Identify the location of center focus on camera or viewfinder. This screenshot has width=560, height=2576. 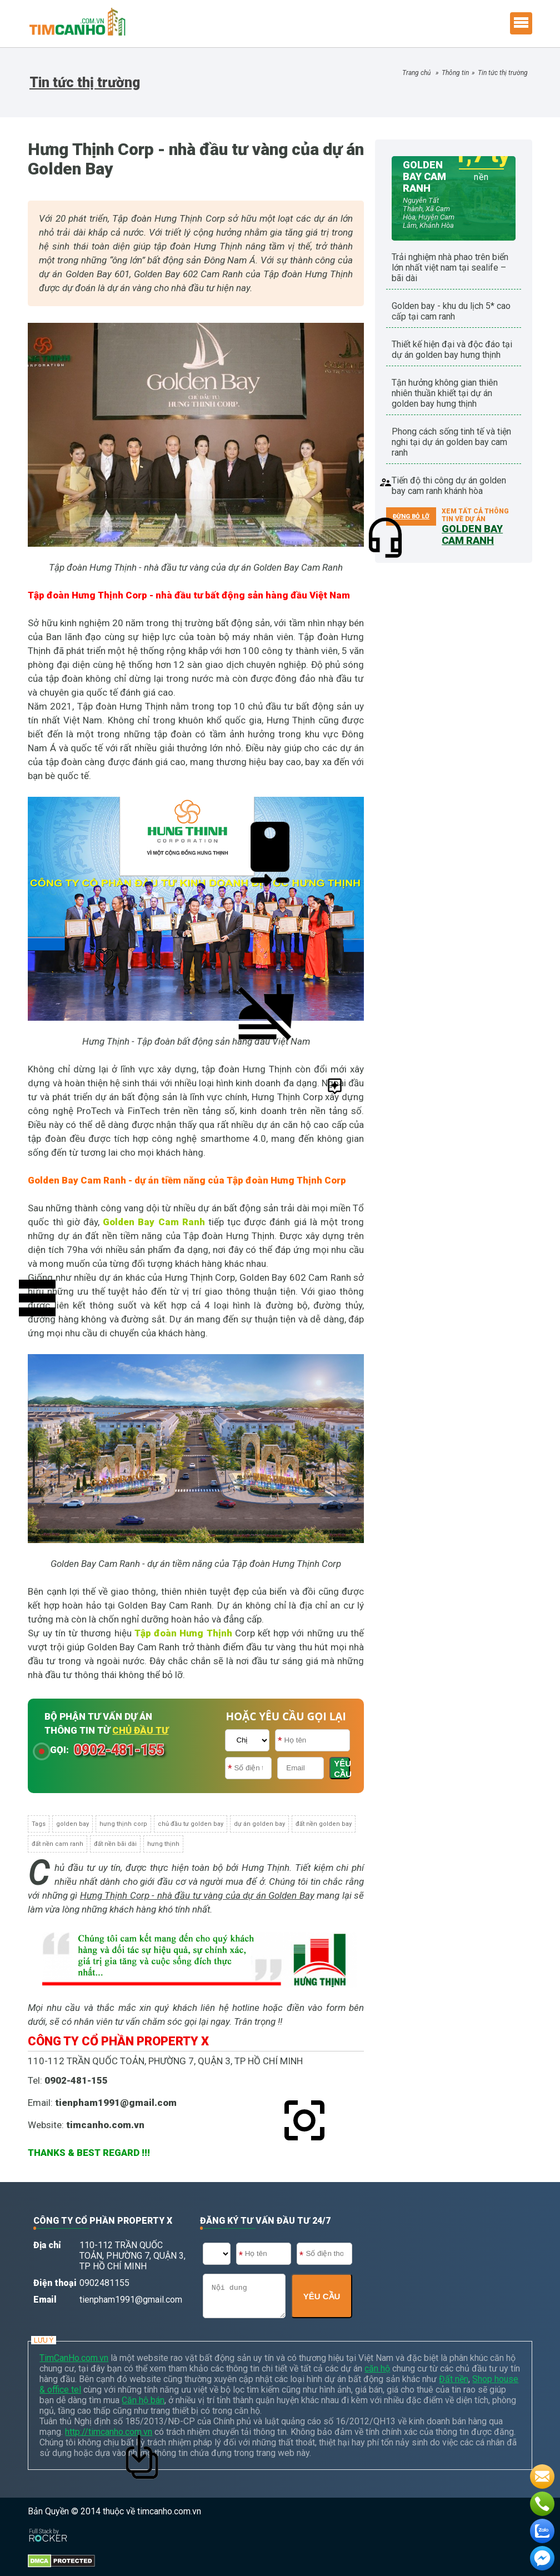
(304, 2120).